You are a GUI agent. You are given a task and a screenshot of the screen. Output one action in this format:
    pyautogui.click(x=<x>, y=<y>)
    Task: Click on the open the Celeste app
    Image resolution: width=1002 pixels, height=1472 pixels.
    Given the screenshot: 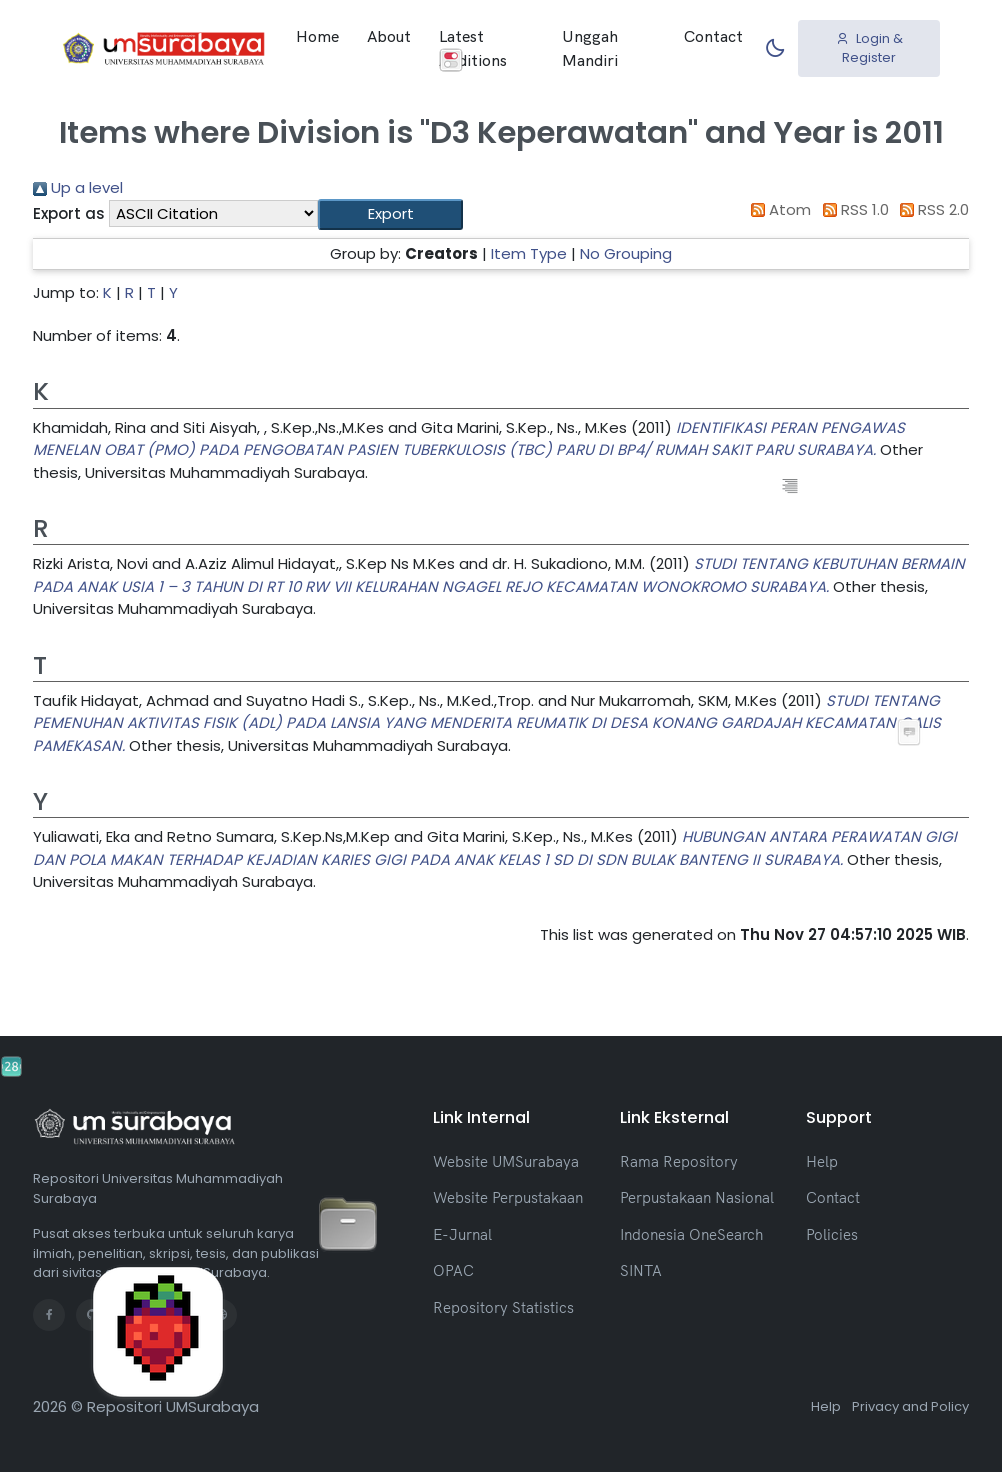 What is the action you would take?
    pyautogui.click(x=158, y=1332)
    